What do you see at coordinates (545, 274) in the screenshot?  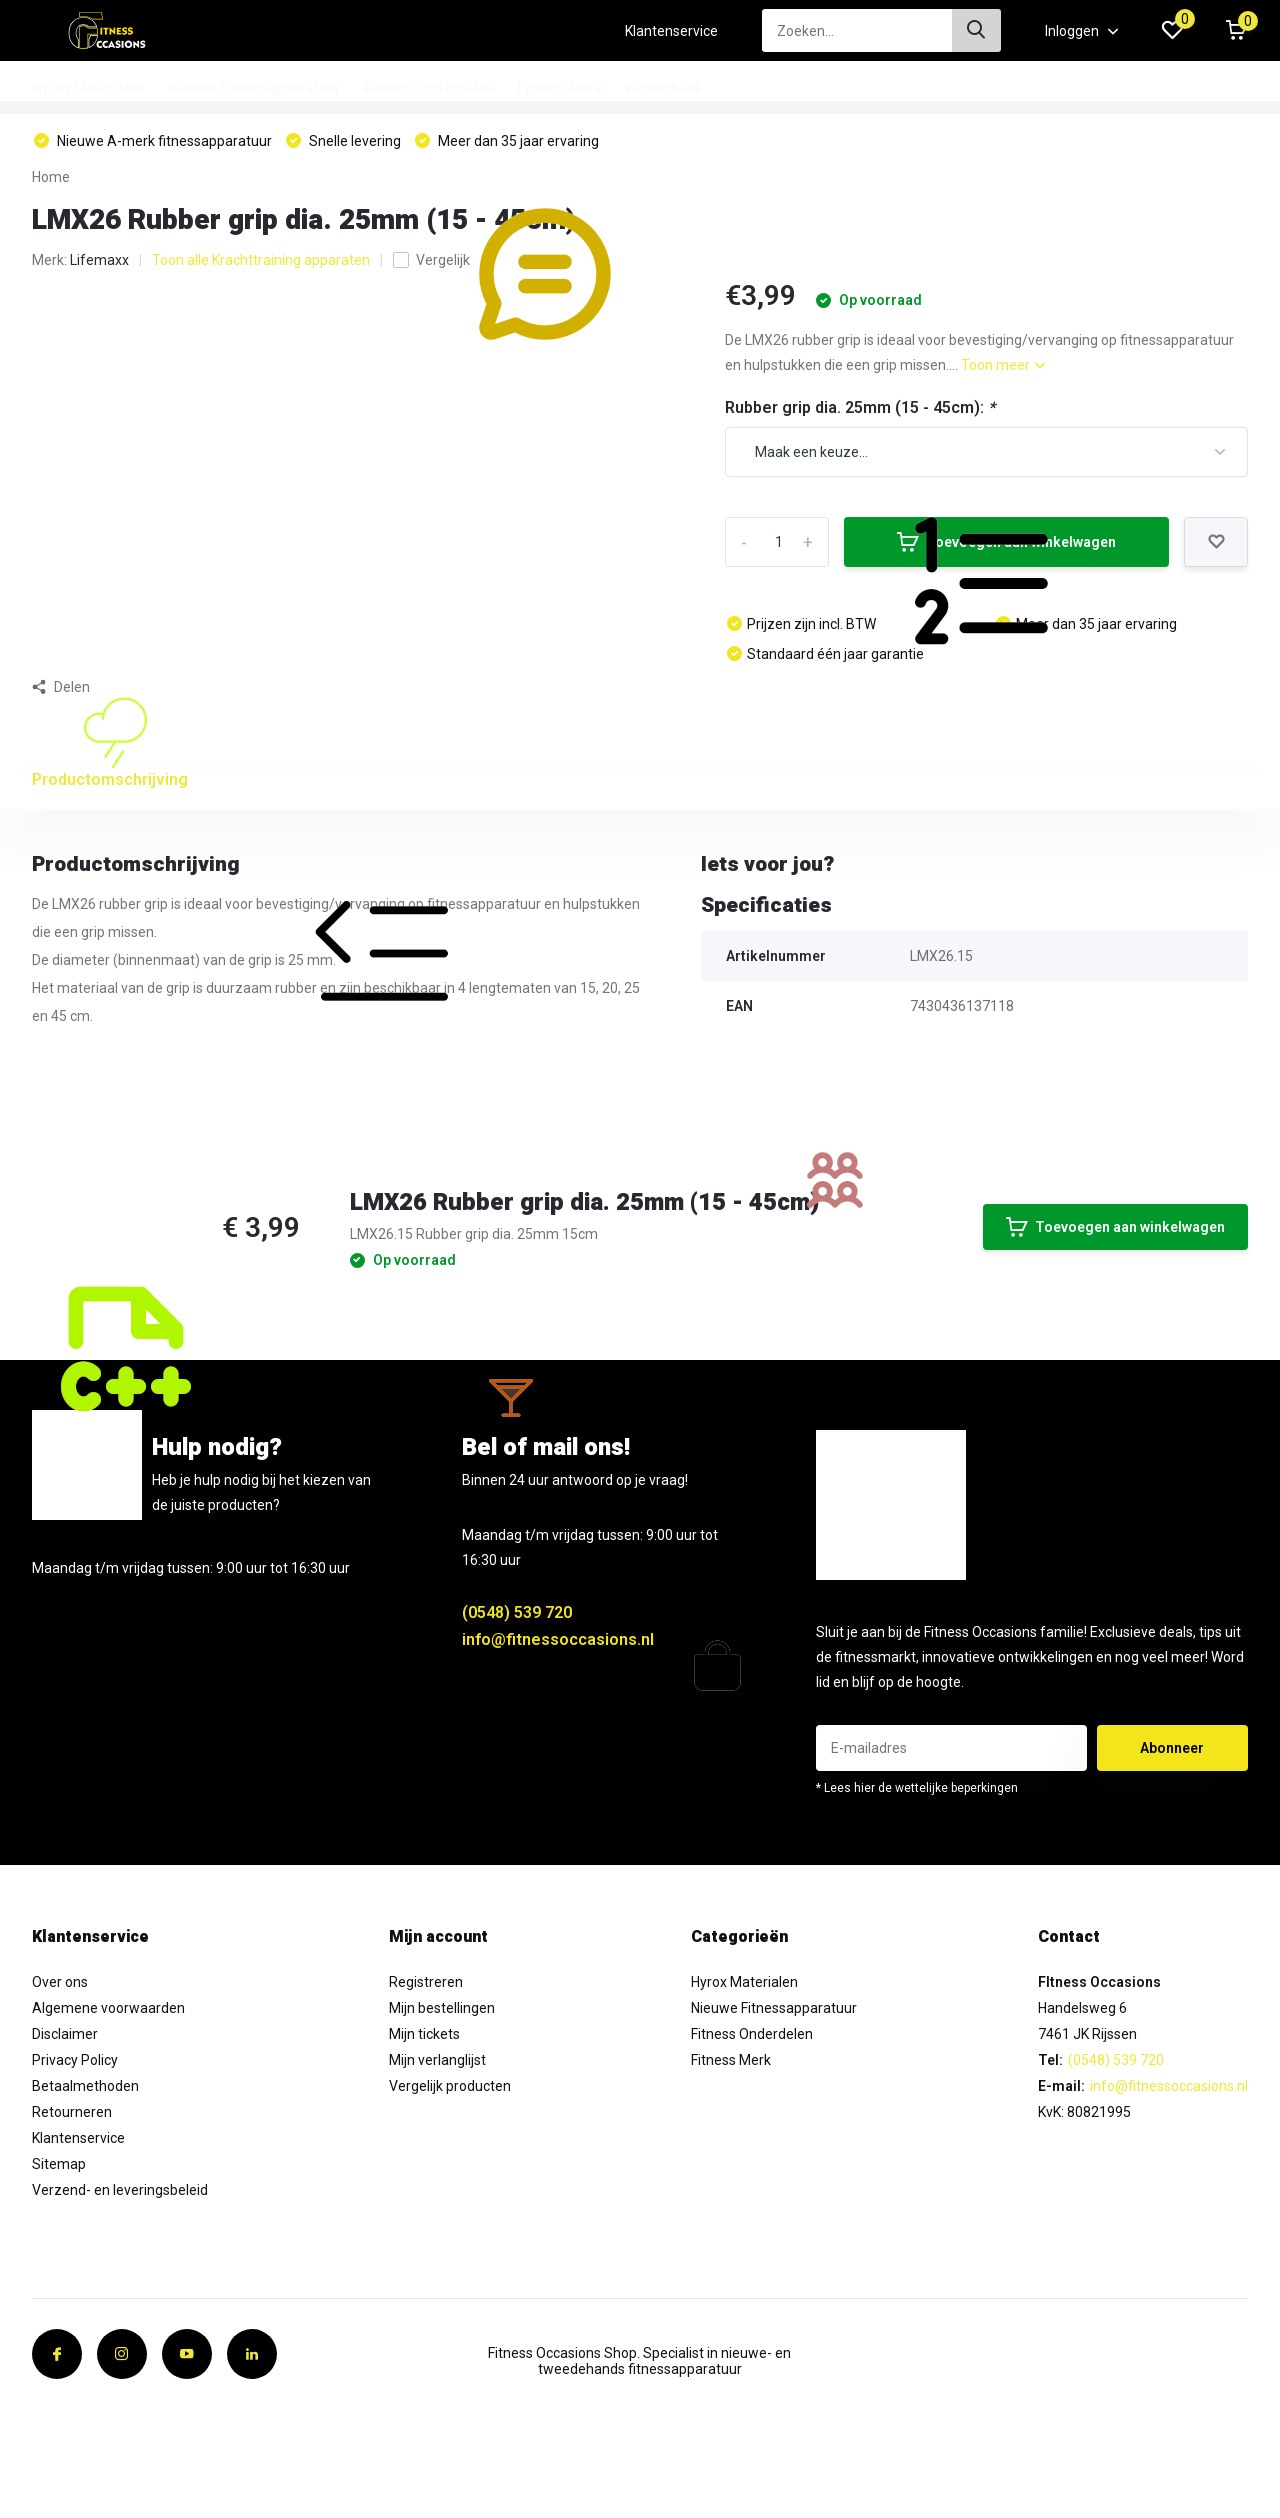 I see `open chat or messaging` at bounding box center [545, 274].